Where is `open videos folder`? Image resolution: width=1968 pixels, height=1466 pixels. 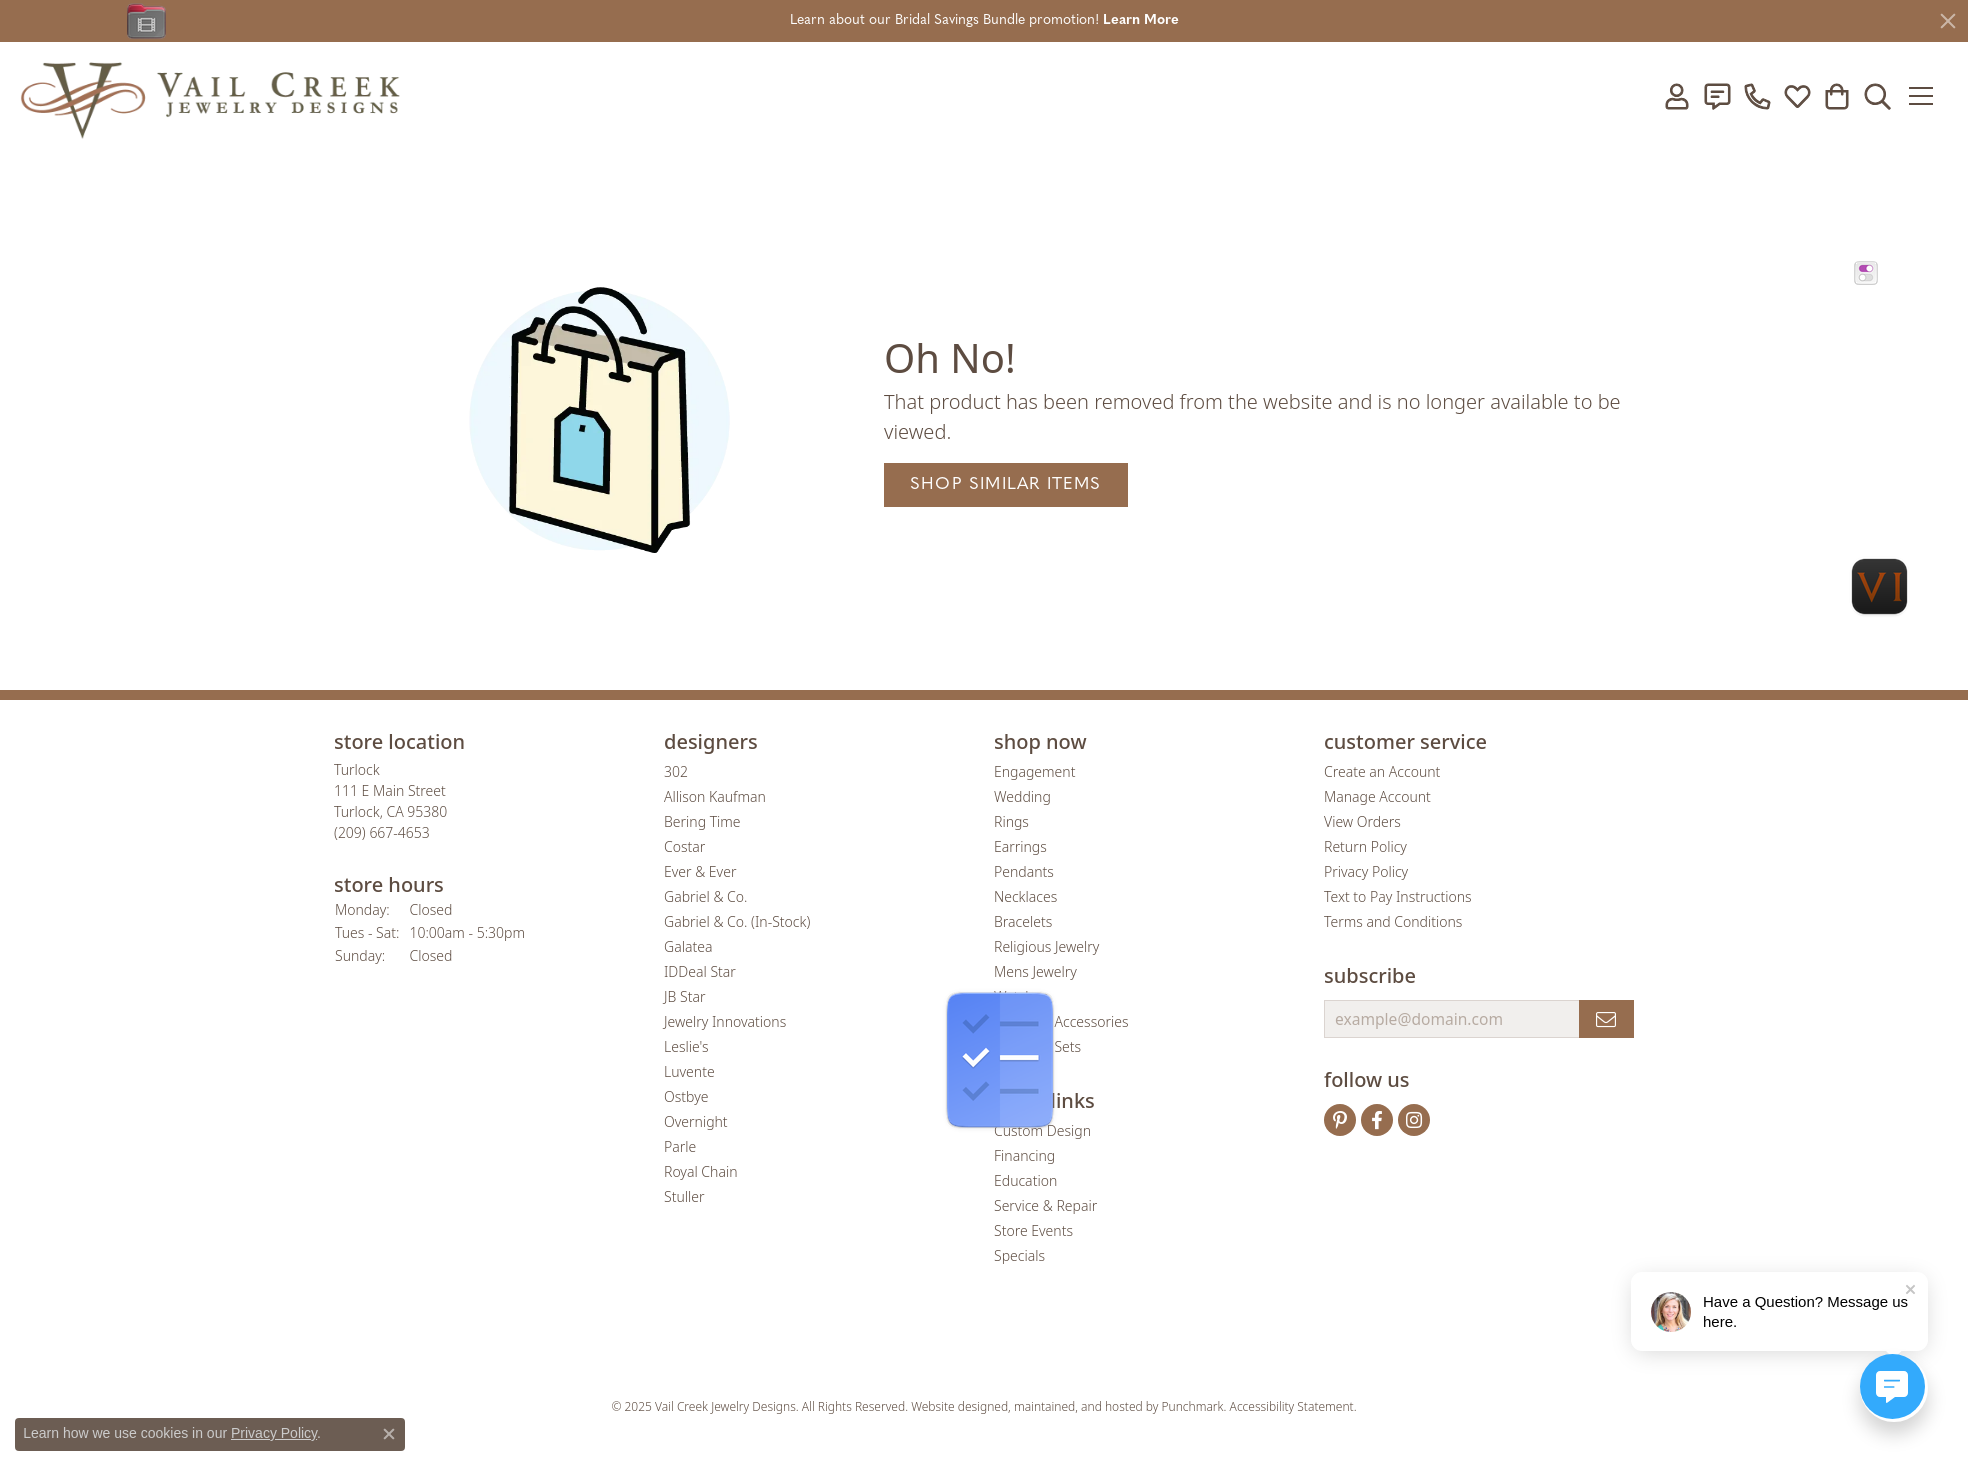
open videos folder is located at coordinates (146, 20).